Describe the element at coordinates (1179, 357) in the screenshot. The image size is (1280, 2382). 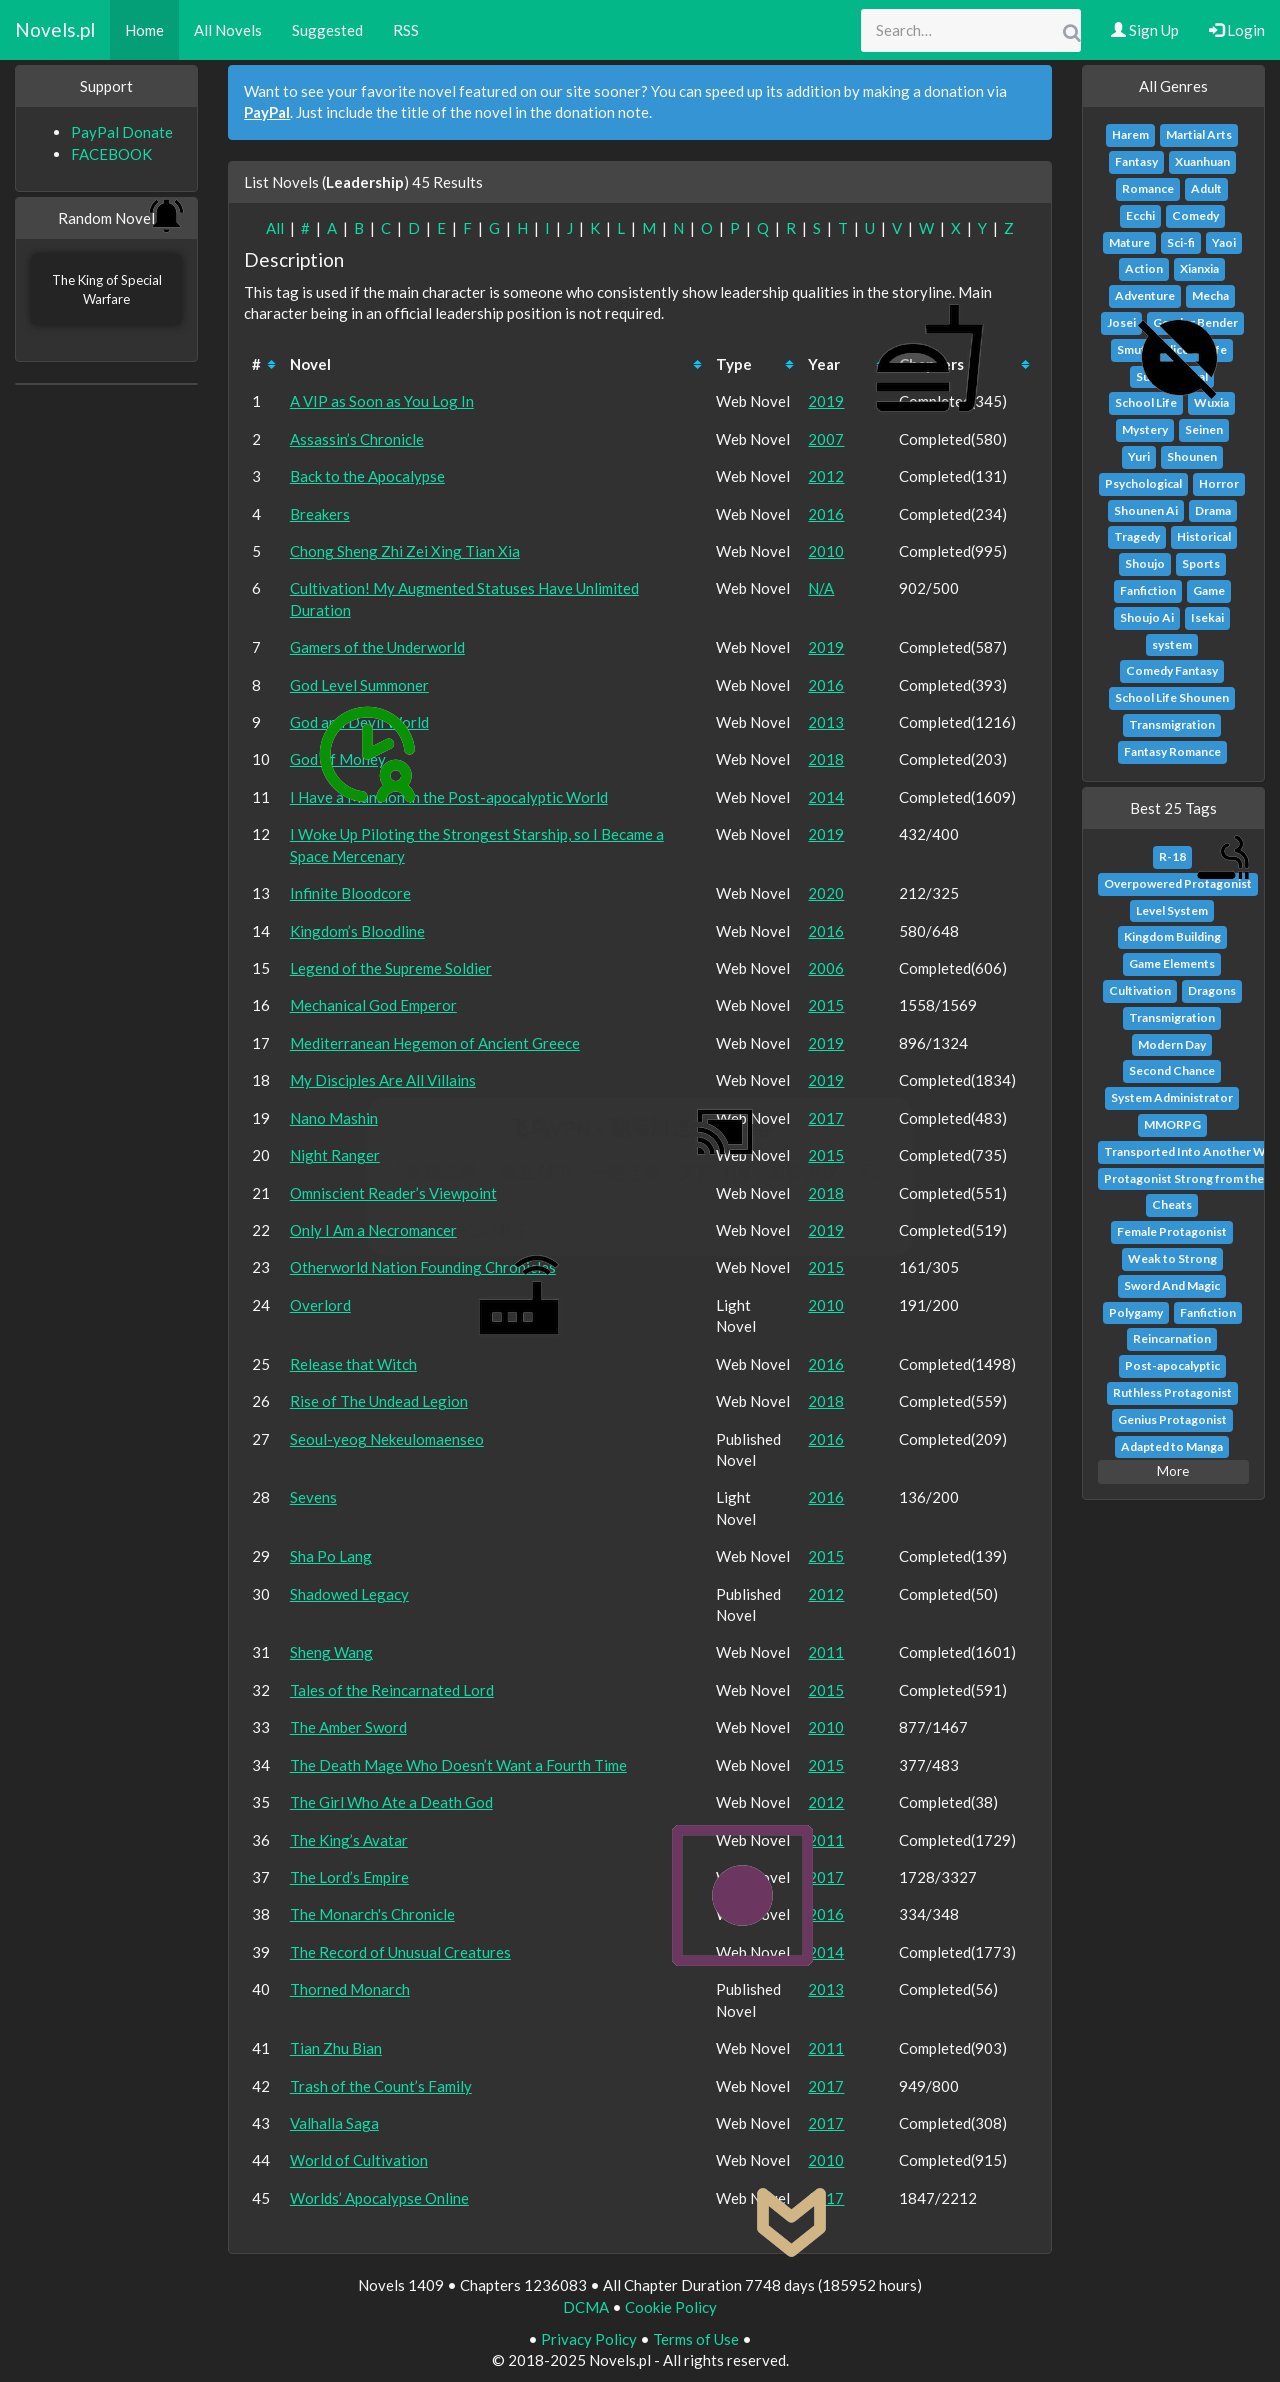
I see `do not disturb mode is disabled` at that location.